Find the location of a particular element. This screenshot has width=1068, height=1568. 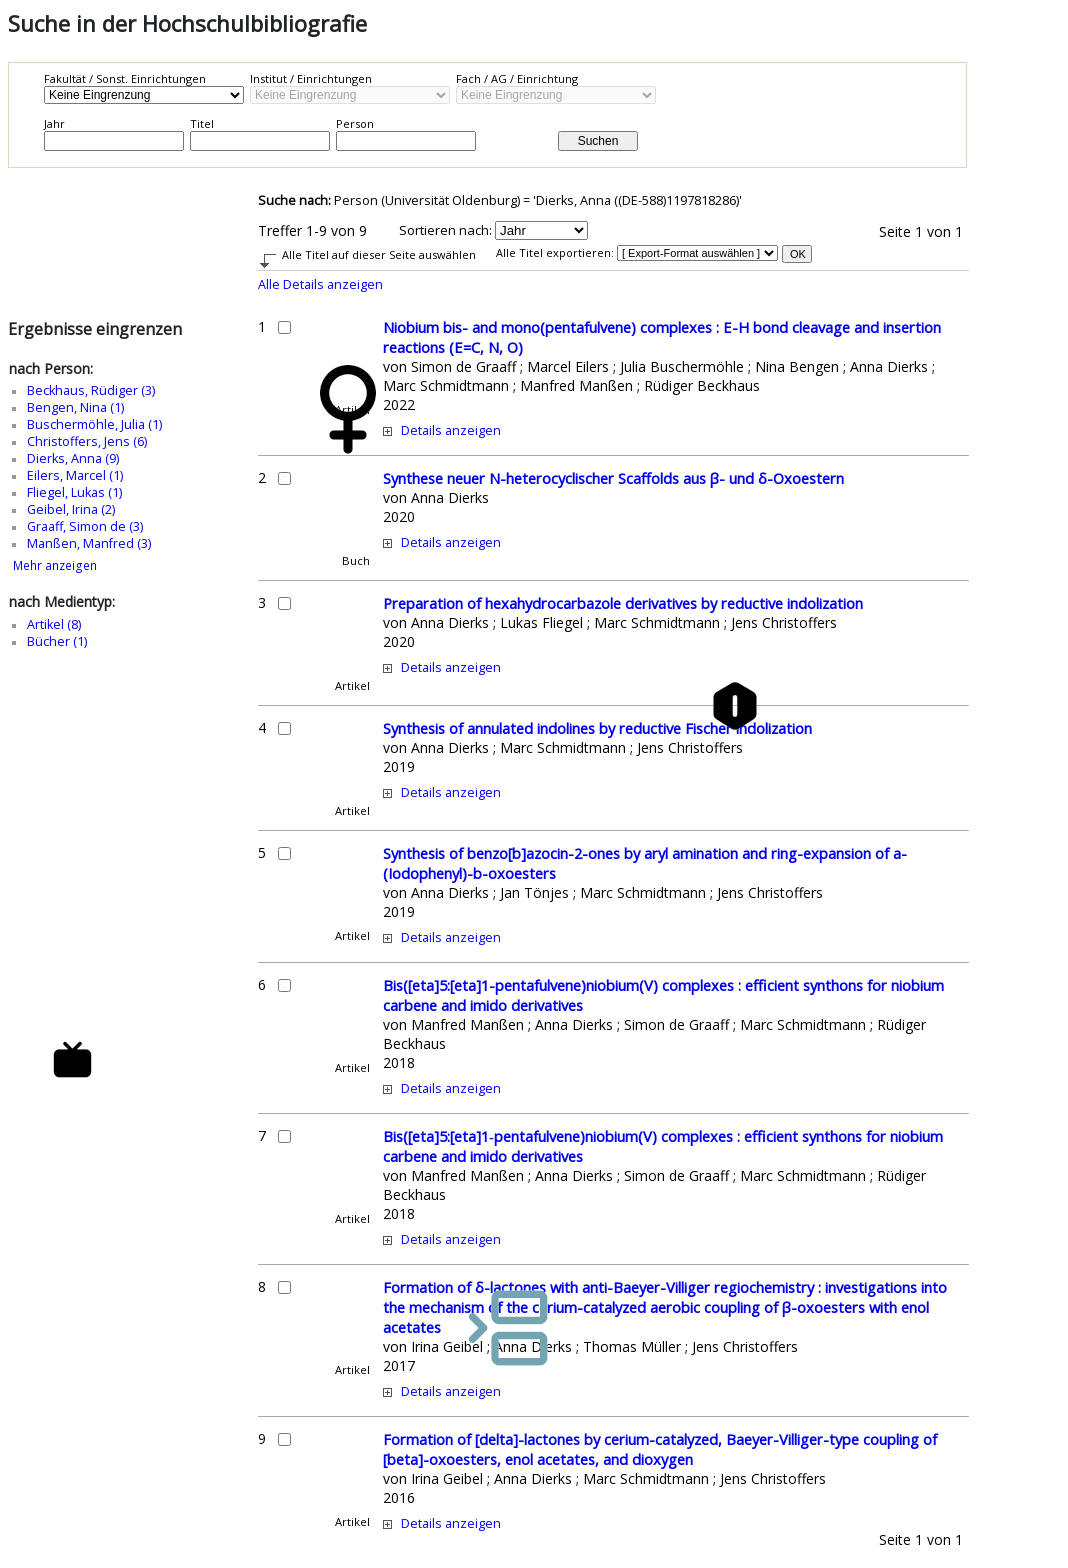

view information or details is located at coordinates (735, 706).